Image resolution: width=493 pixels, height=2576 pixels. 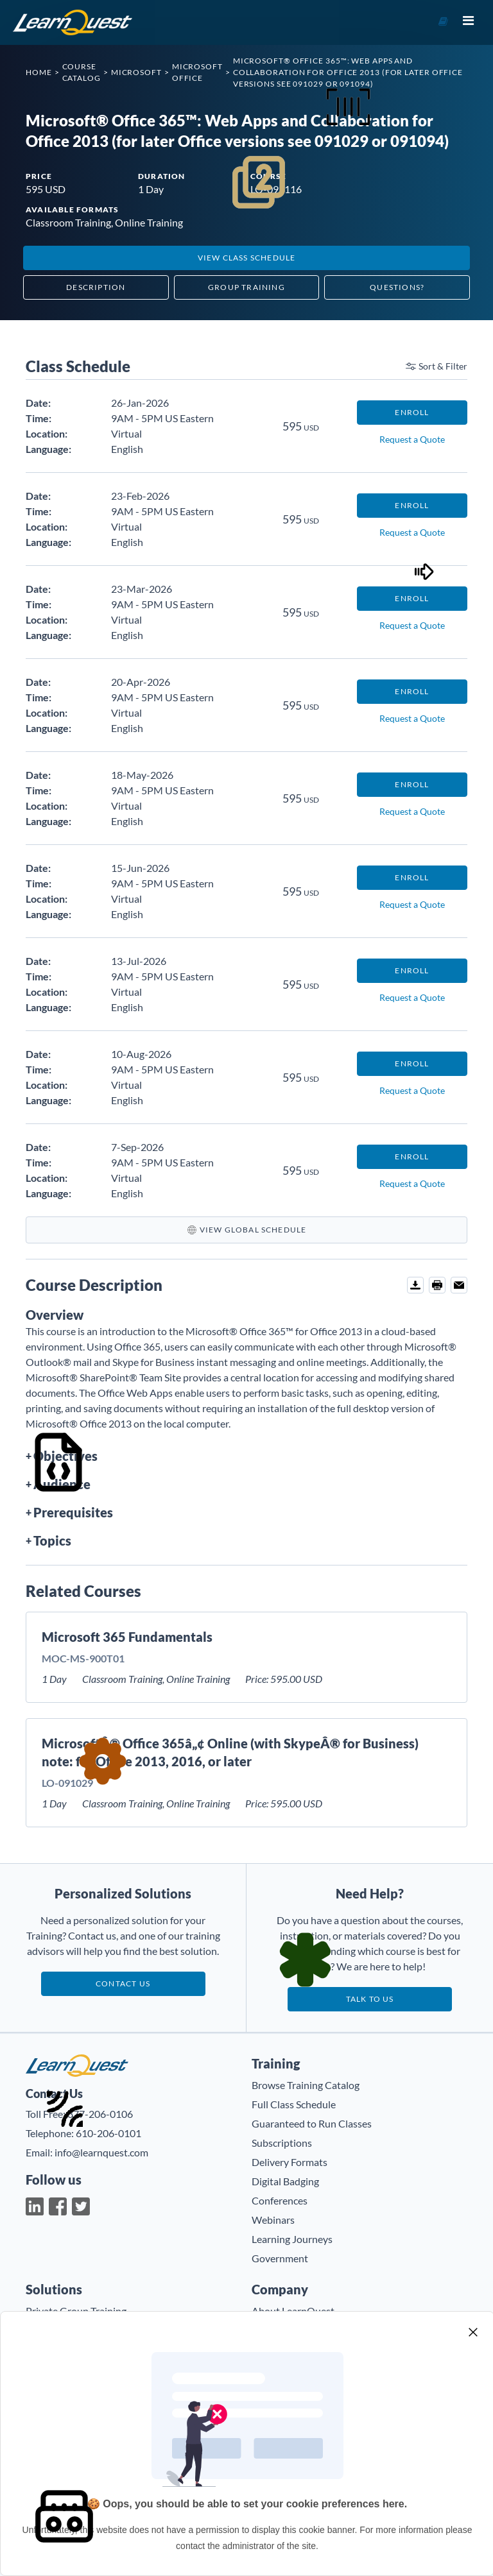 I want to click on play music or audio, so click(x=64, y=2516).